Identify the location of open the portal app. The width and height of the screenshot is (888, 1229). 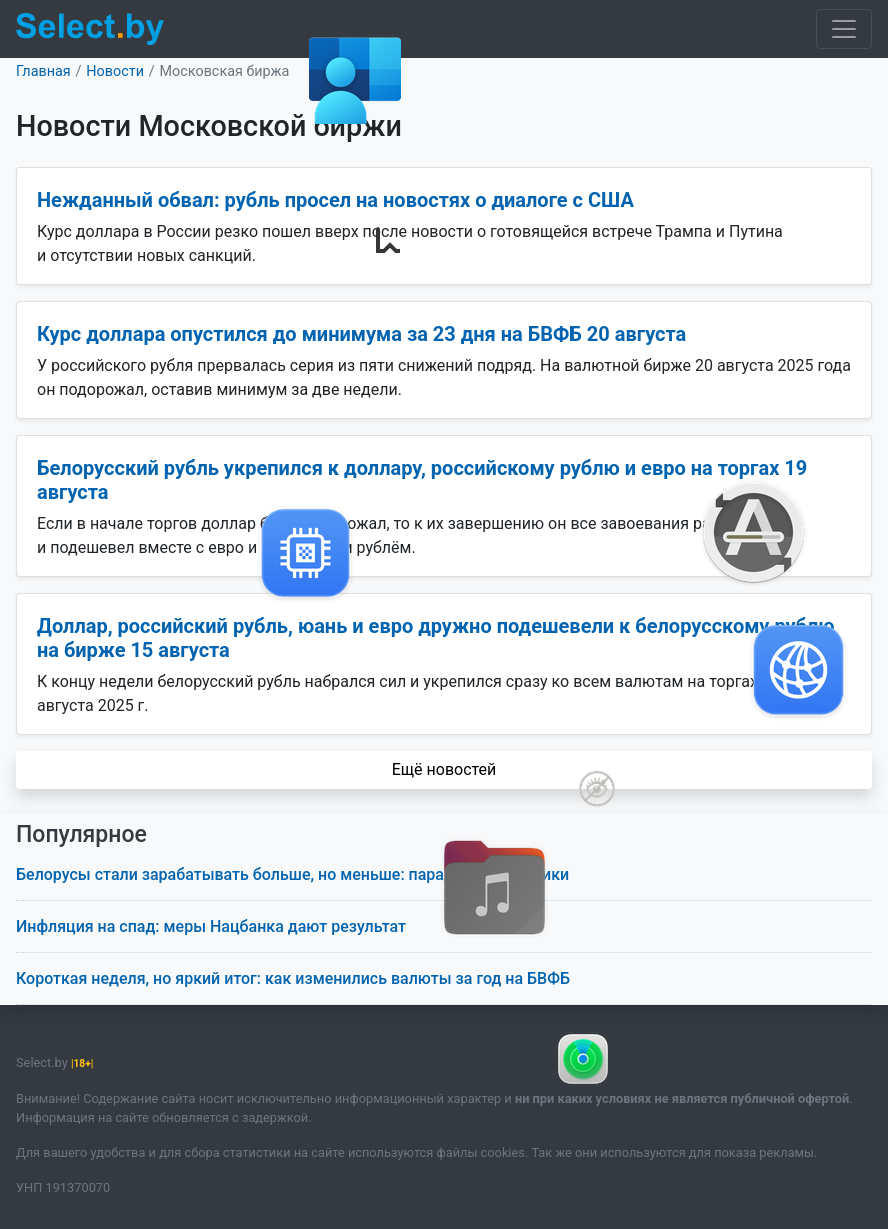
(355, 78).